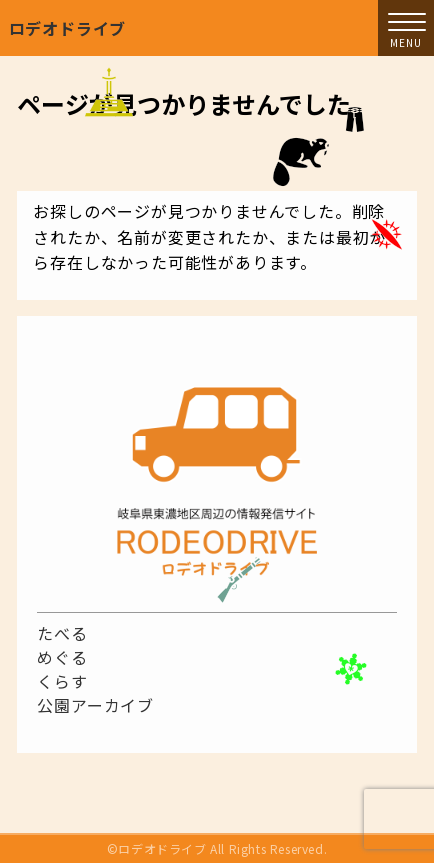 The height and width of the screenshot is (863, 434). Describe the element at coordinates (354, 119) in the screenshot. I see `browse pants or bottoms in a clothing app` at that location.